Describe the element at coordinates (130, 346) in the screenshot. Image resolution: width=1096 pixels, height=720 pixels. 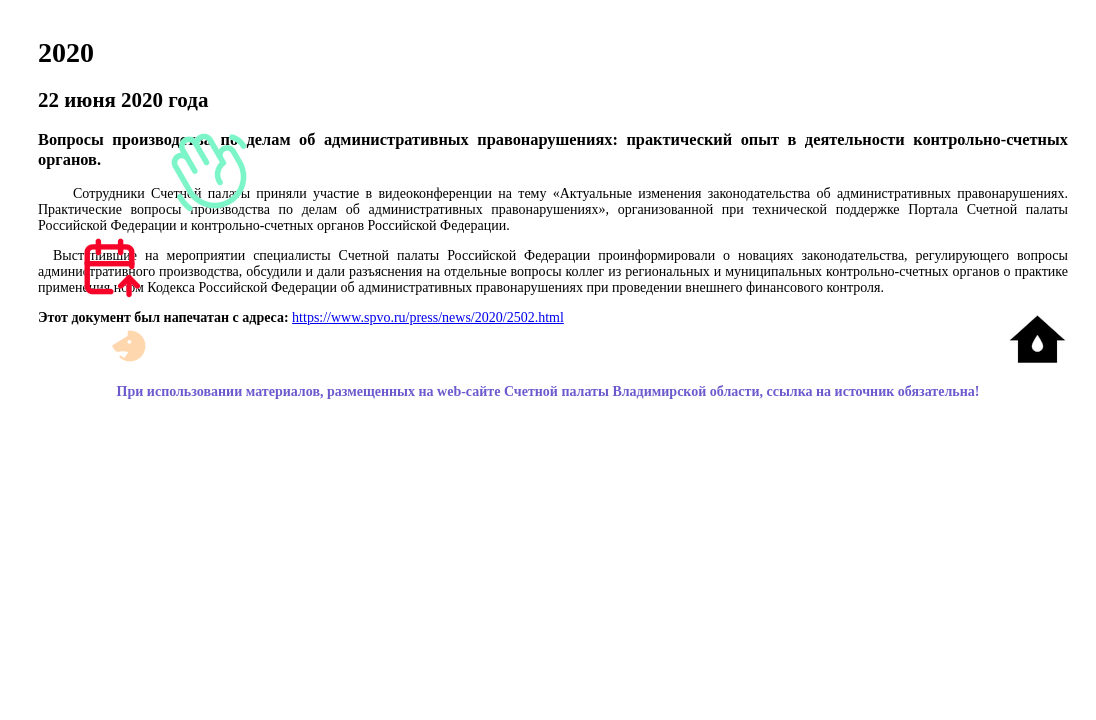
I see `access equestrian or horse-related features` at that location.